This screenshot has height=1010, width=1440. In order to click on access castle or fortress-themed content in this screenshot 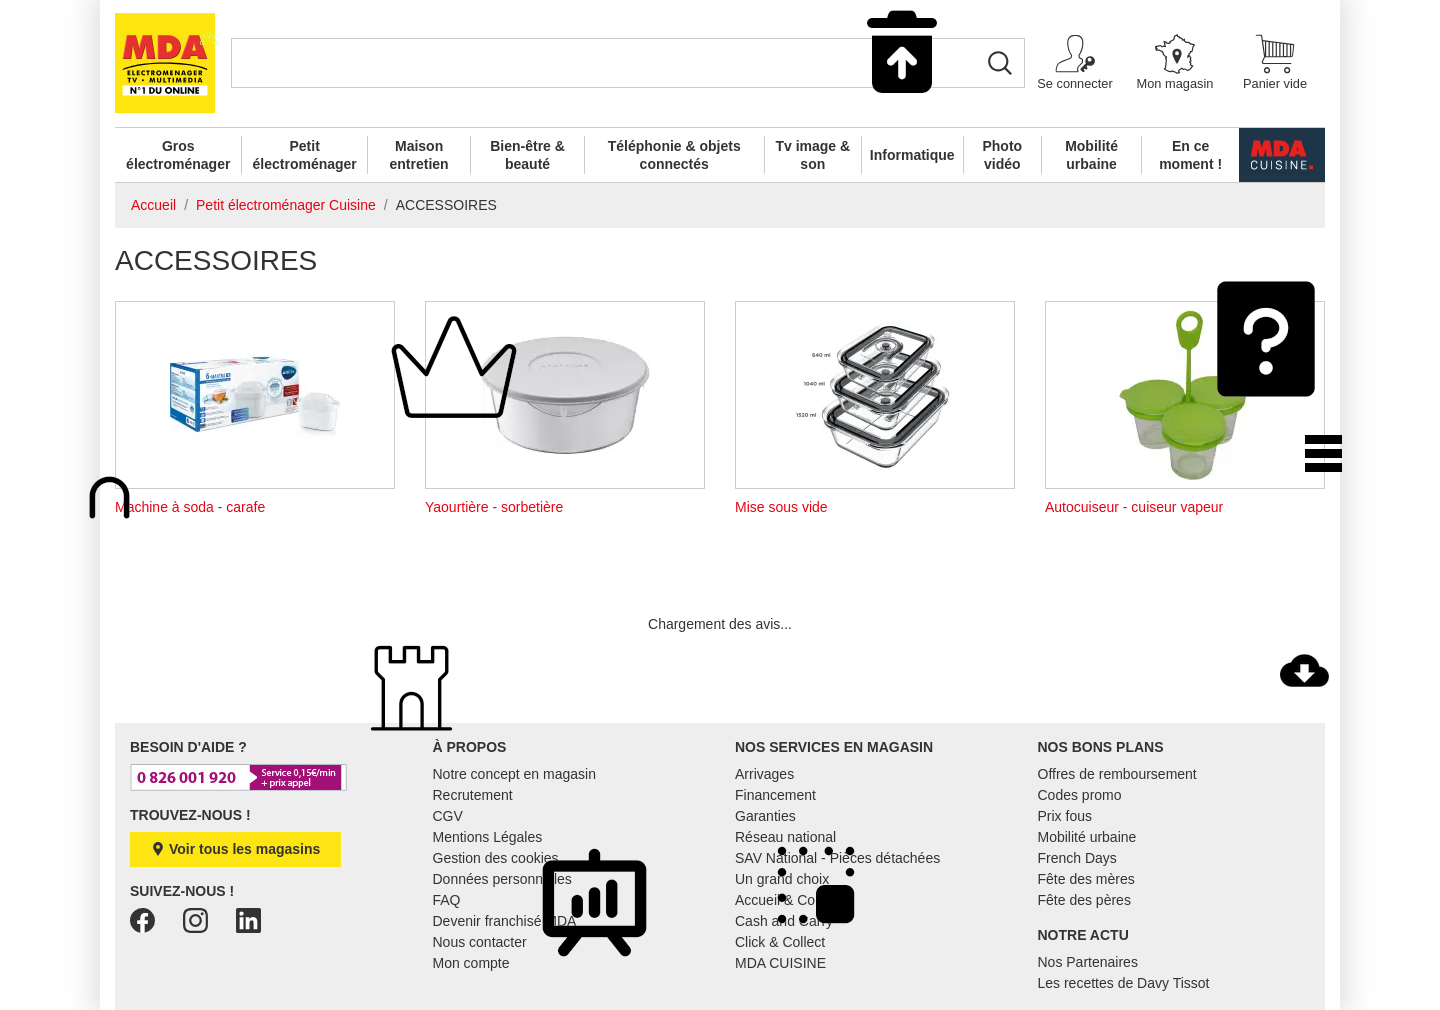, I will do `click(411, 686)`.